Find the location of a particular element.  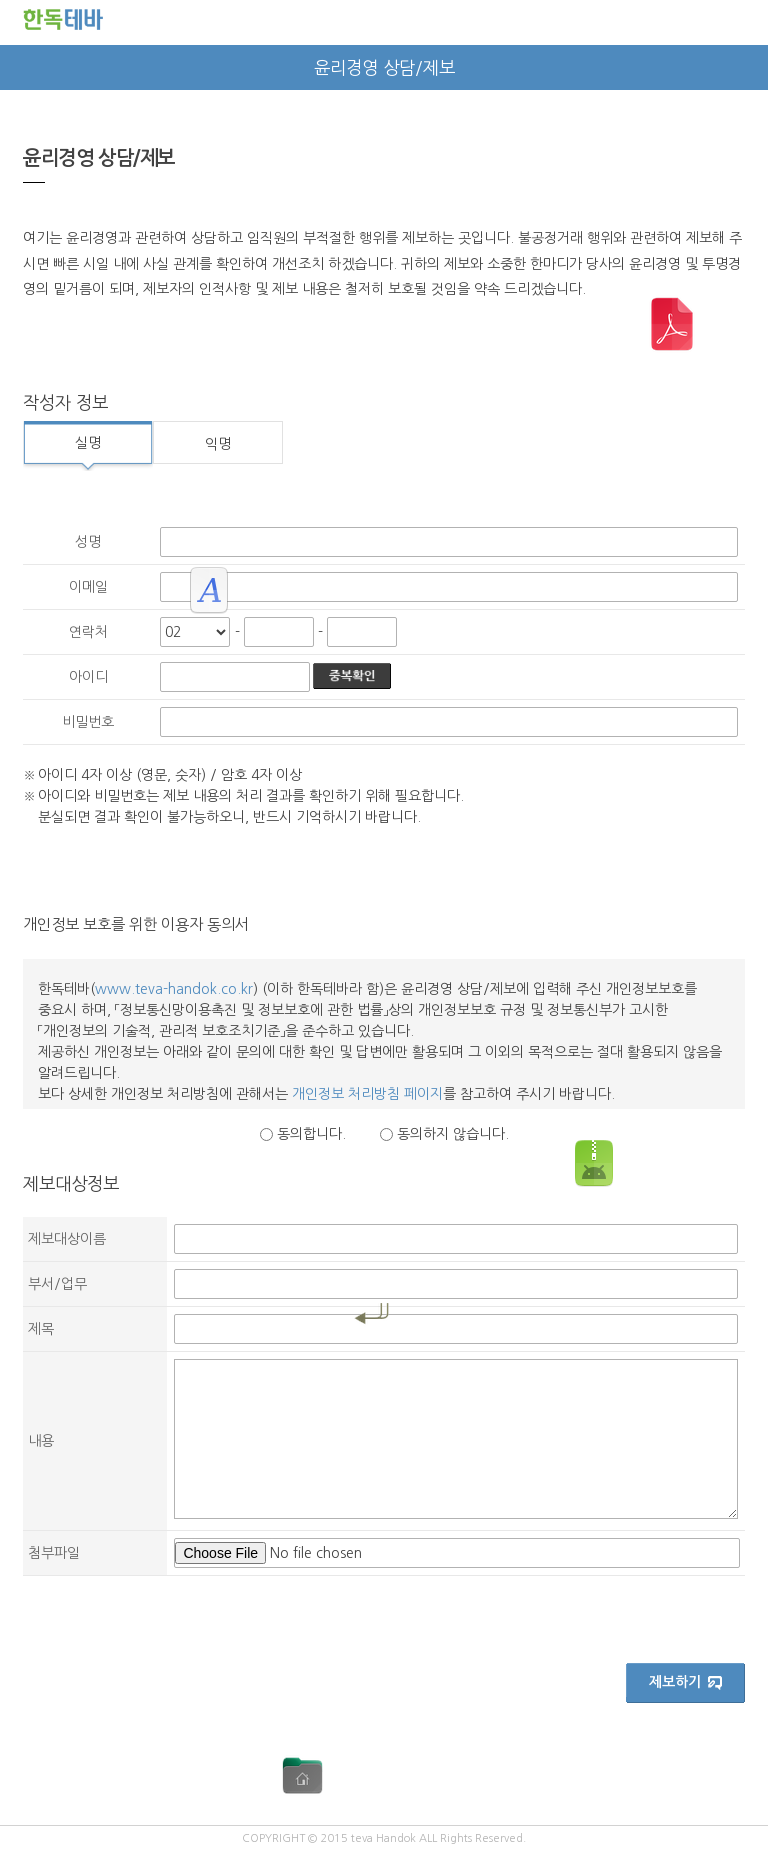

a compressed PDF document file is located at coordinates (672, 324).